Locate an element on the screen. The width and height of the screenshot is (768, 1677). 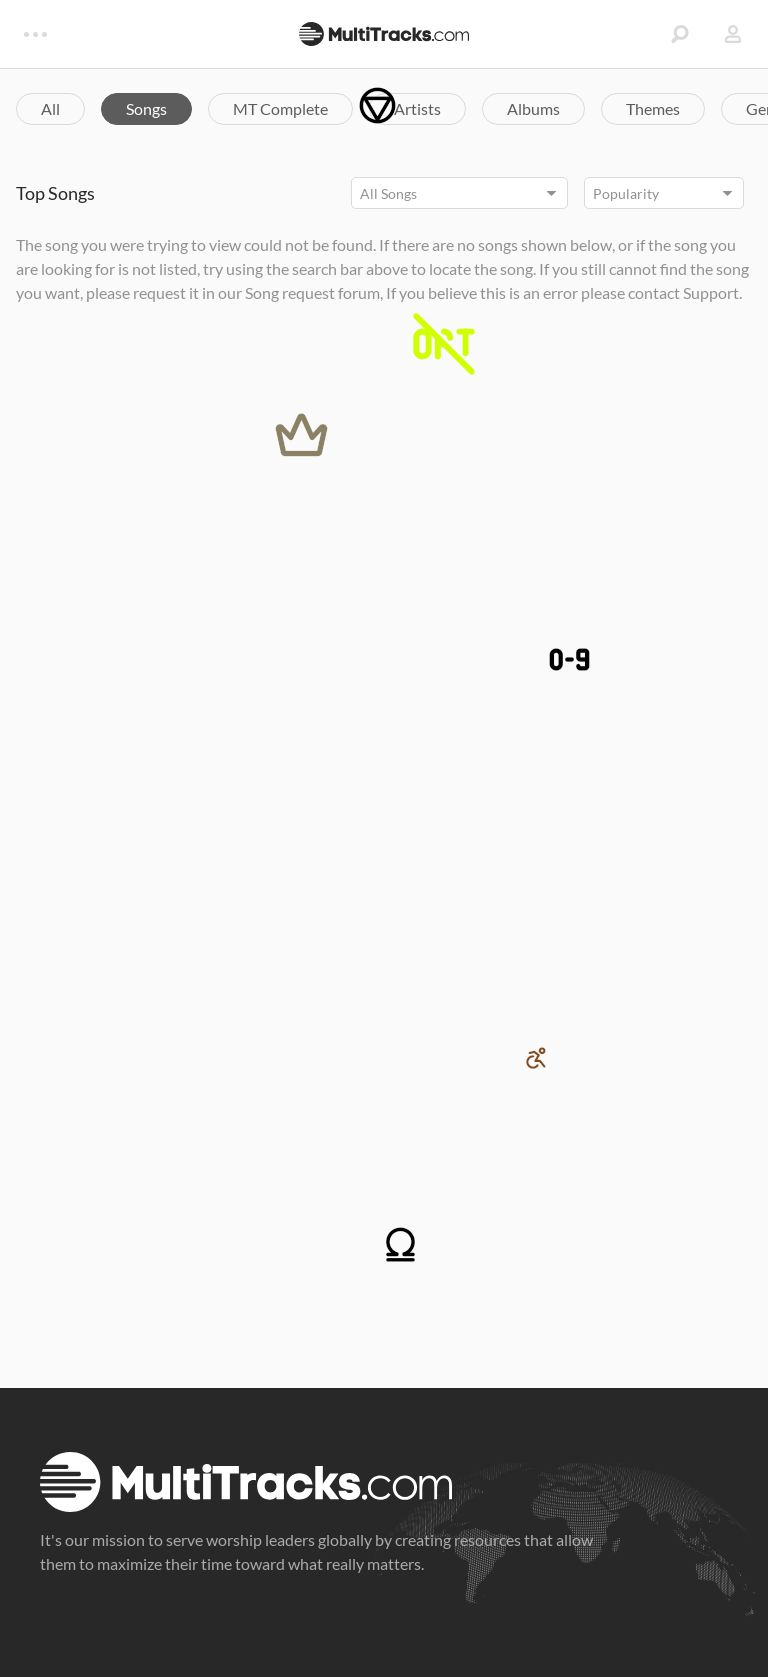
accessibility options or settings is located at coordinates (536, 1057).